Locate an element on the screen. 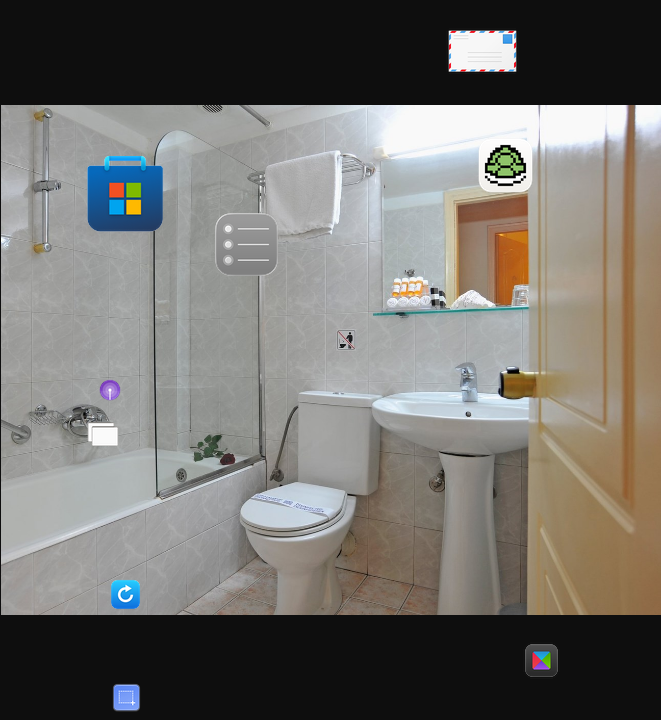 Image resolution: width=661 pixels, height=720 pixels. arrange windows in cascade view is located at coordinates (103, 434).